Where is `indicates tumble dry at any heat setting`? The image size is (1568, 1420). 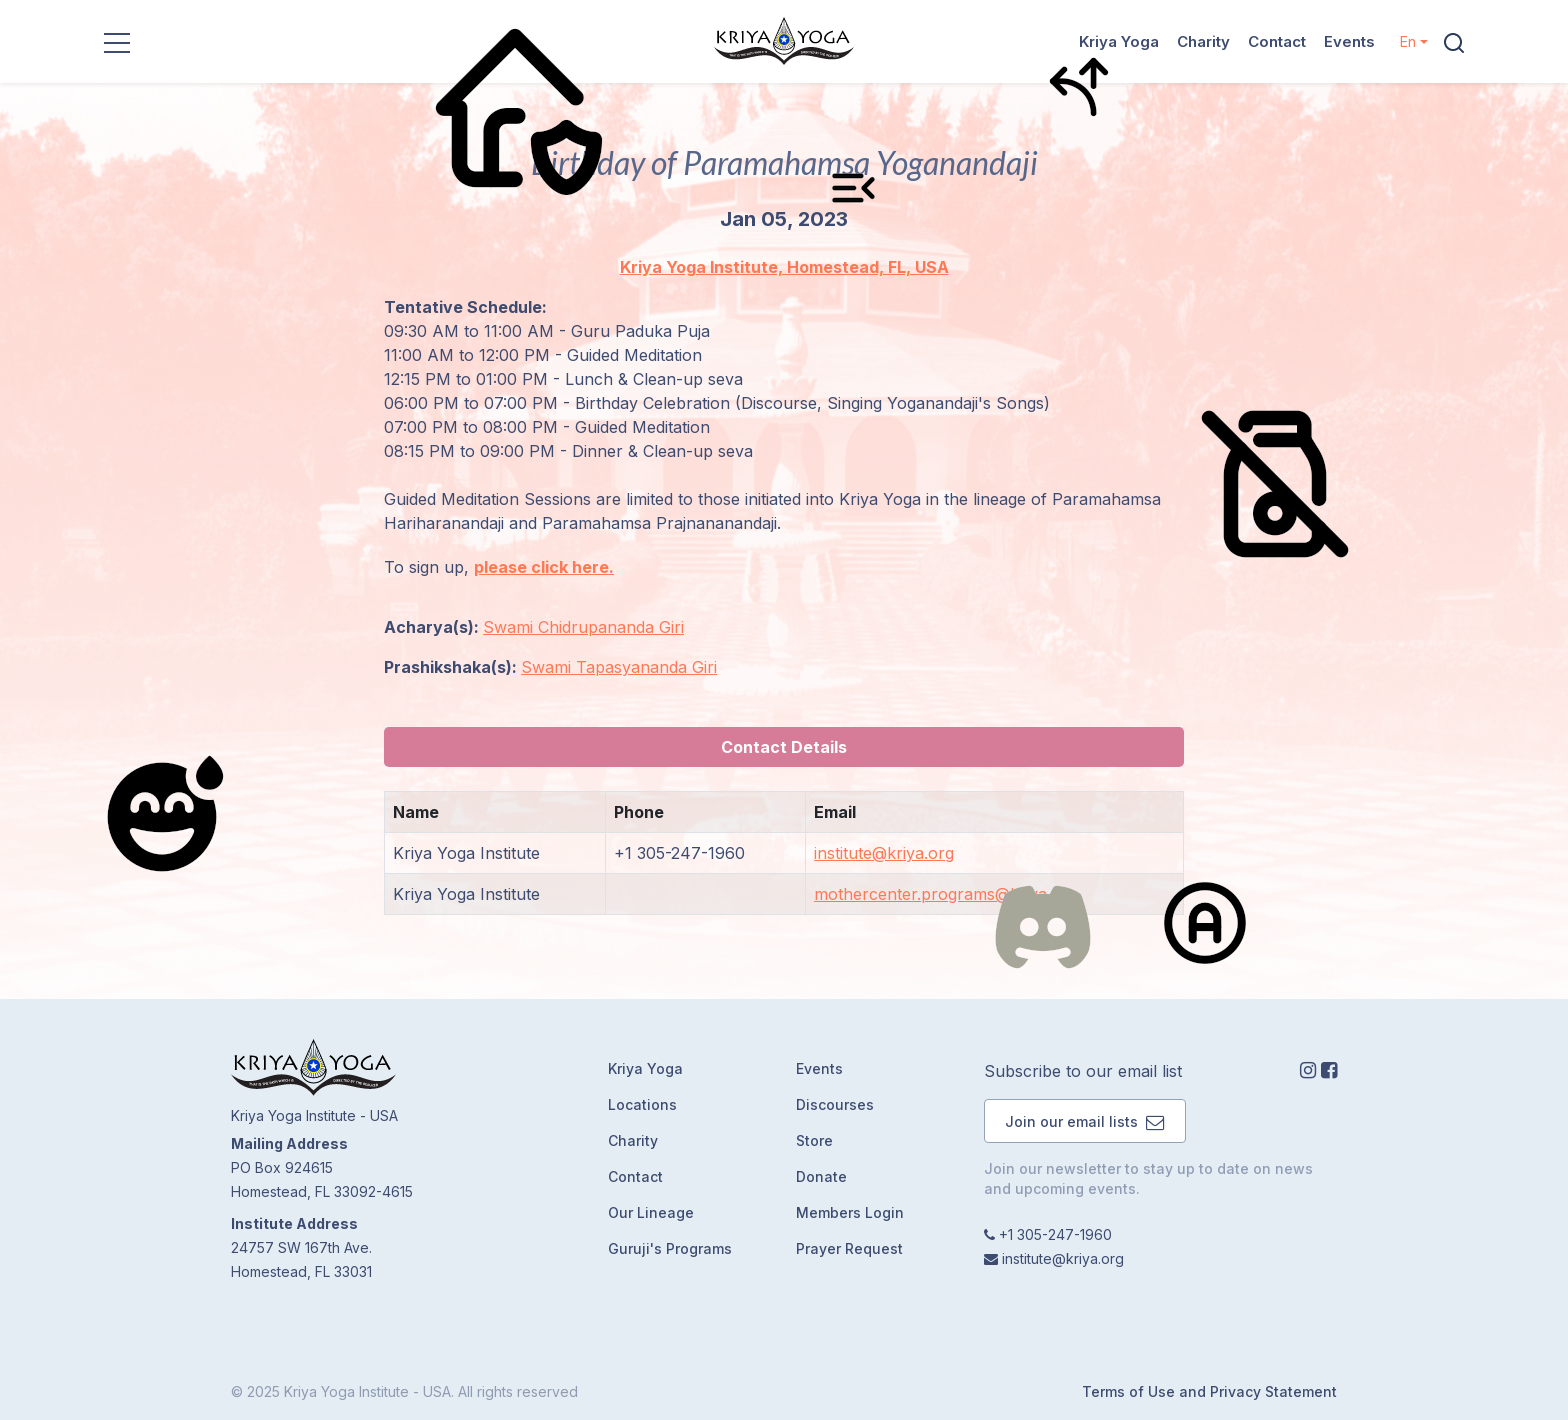
indicates tumble dry at any heat setting is located at coordinates (1205, 923).